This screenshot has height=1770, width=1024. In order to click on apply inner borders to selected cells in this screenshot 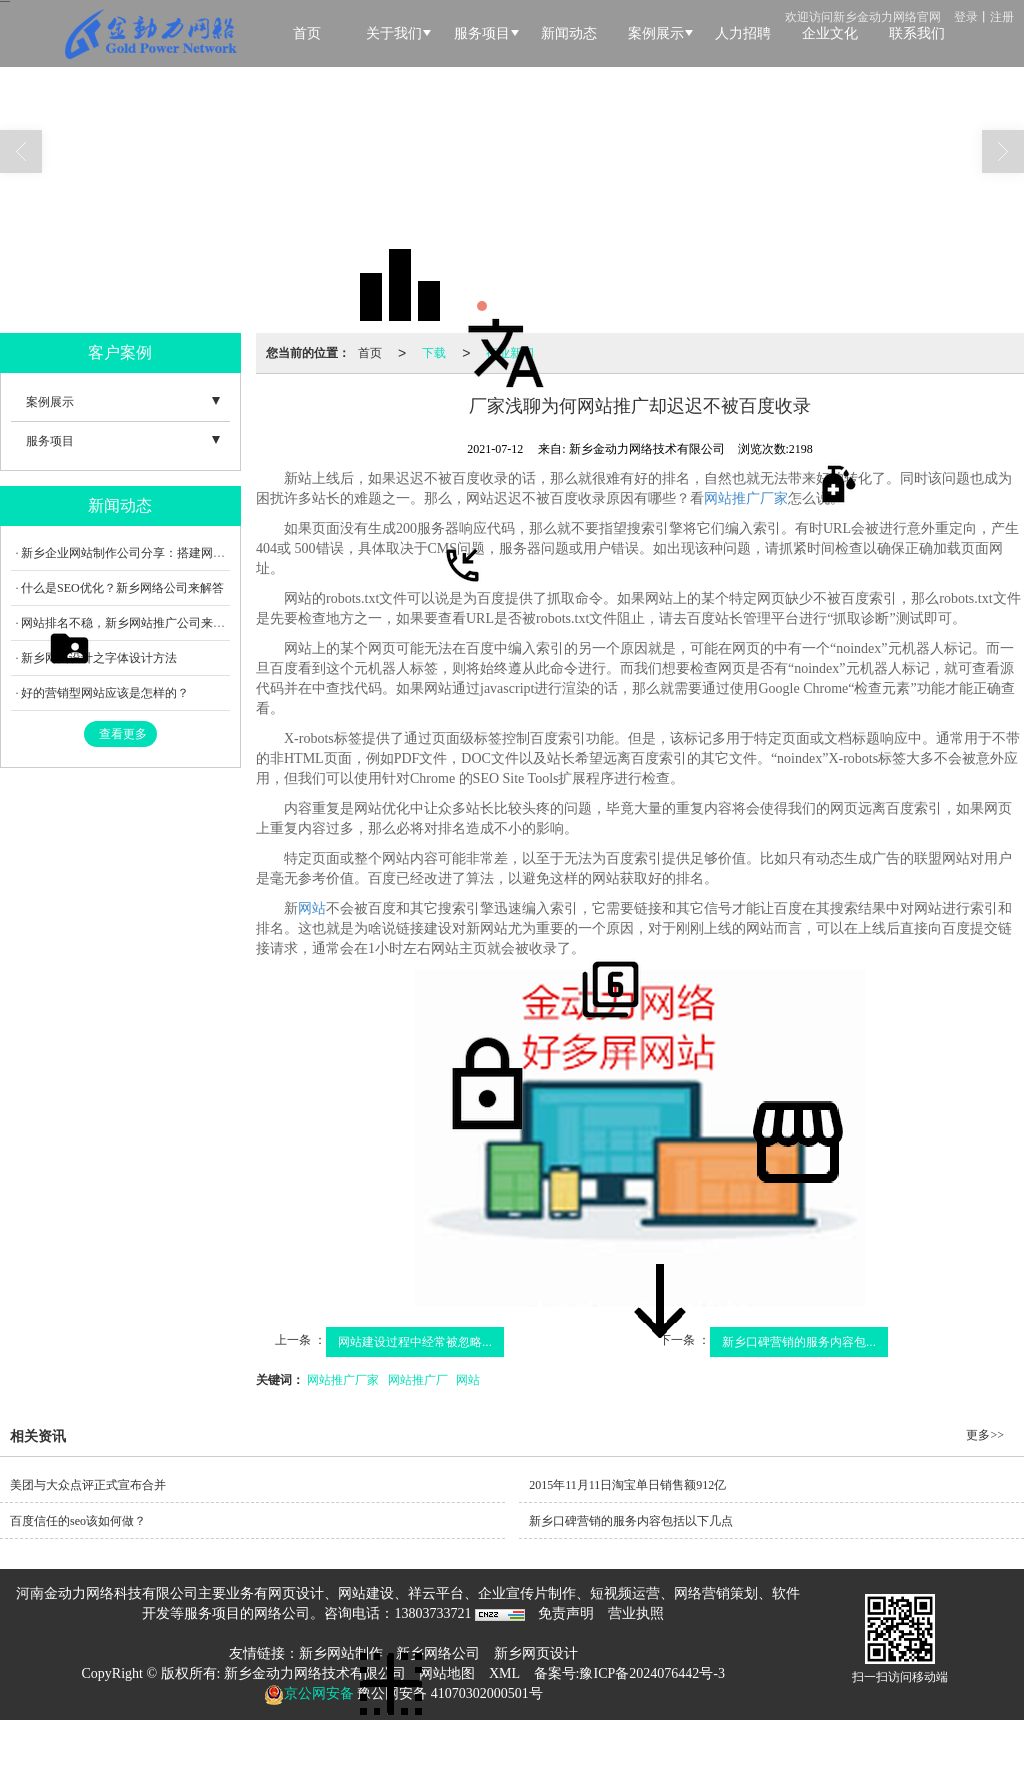, I will do `click(391, 1684)`.